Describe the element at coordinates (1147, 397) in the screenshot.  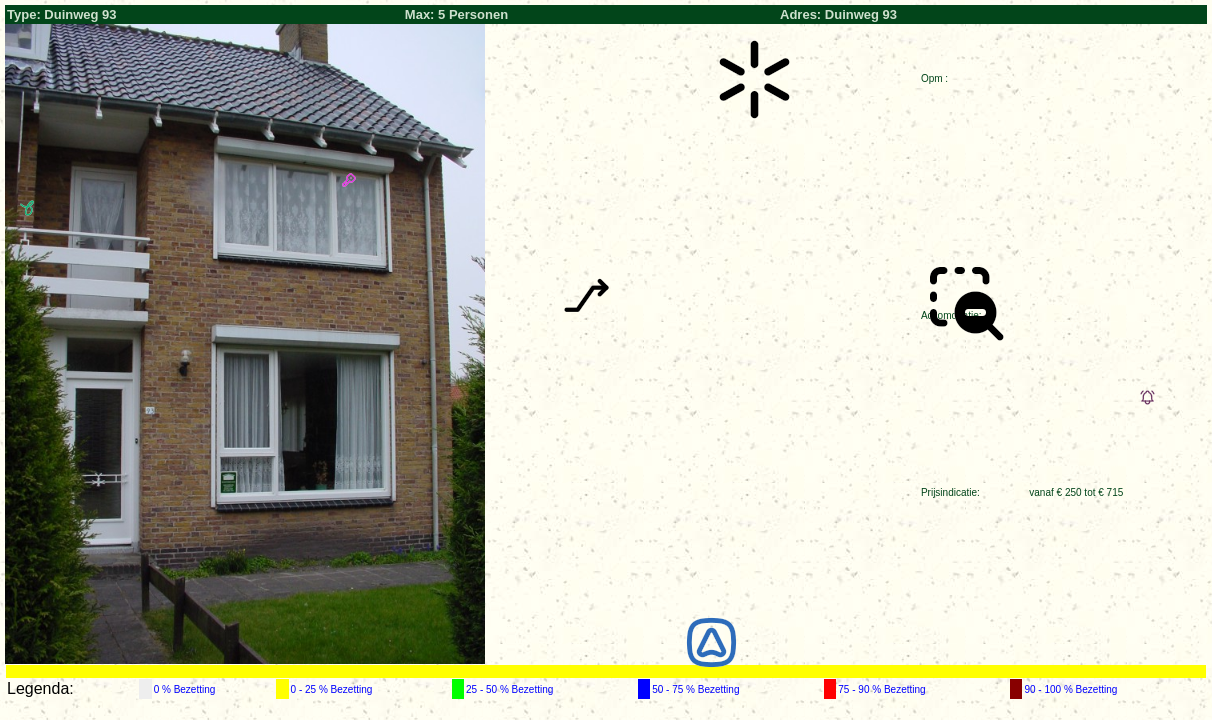
I see `indicates new notifications or alerts` at that location.